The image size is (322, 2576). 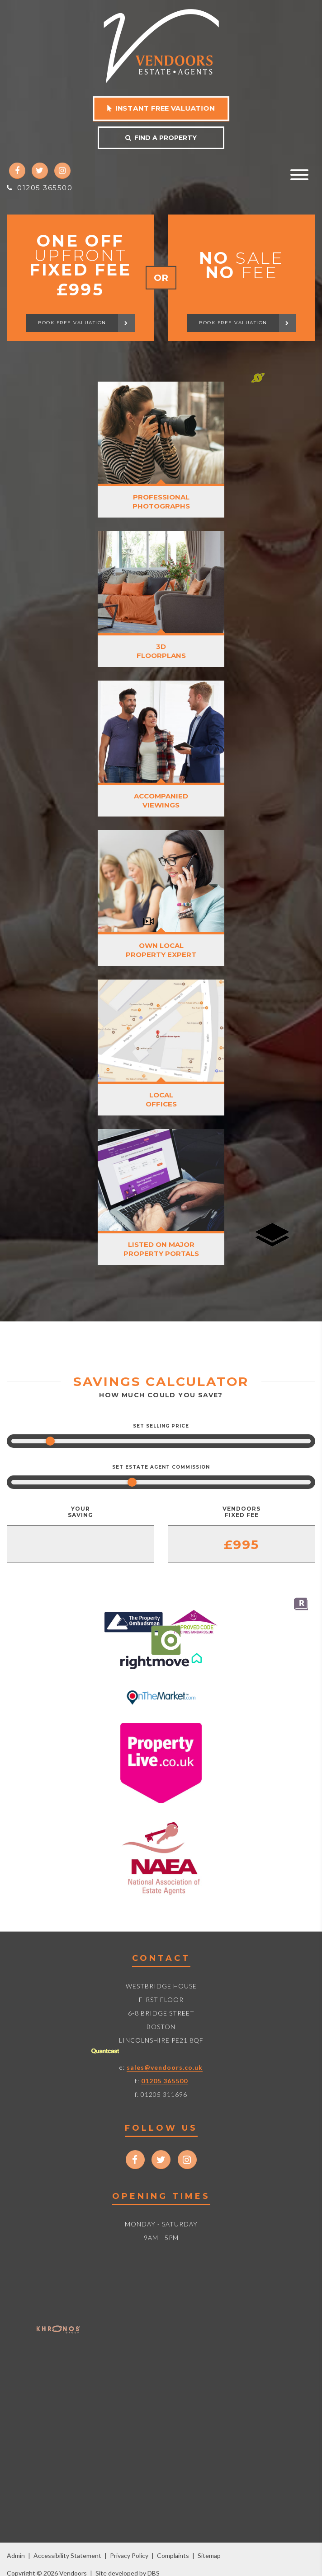 What do you see at coordinates (258, 378) in the screenshot?
I see `stardock software company logo` at bounding box center [258, 378].